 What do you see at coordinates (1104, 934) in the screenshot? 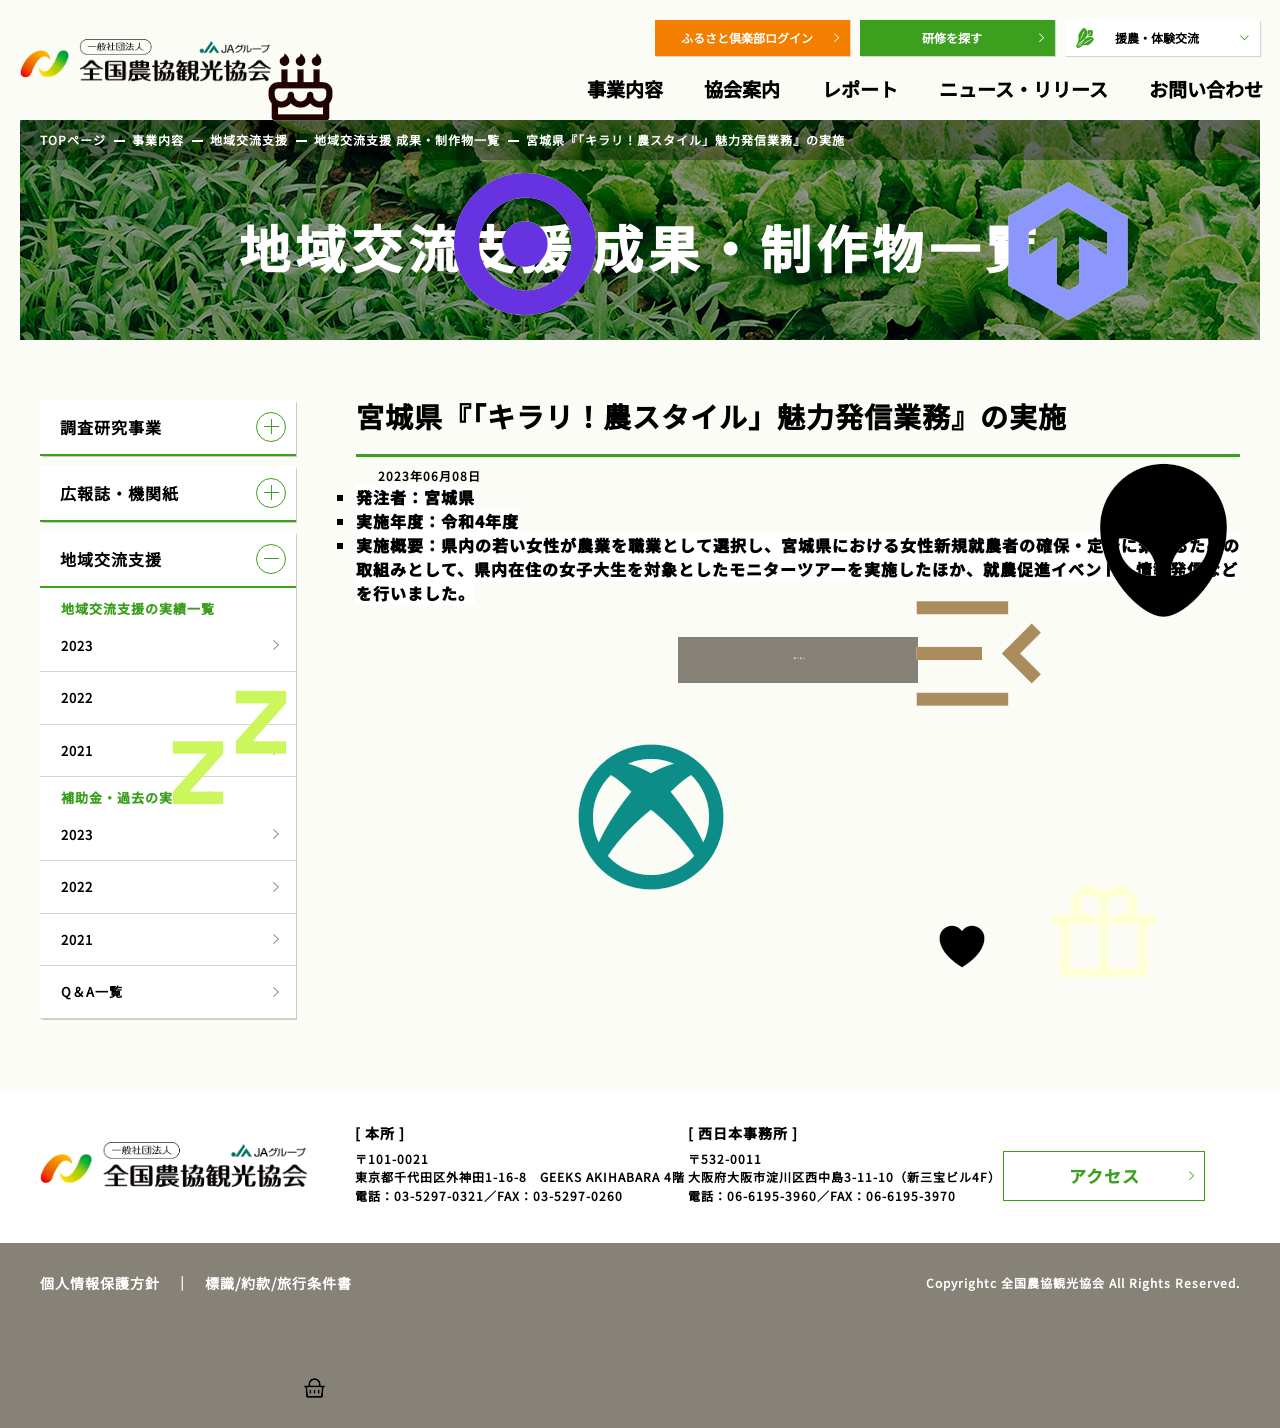
I see `view gifts or rewards` at bounding box center [1104, 934].